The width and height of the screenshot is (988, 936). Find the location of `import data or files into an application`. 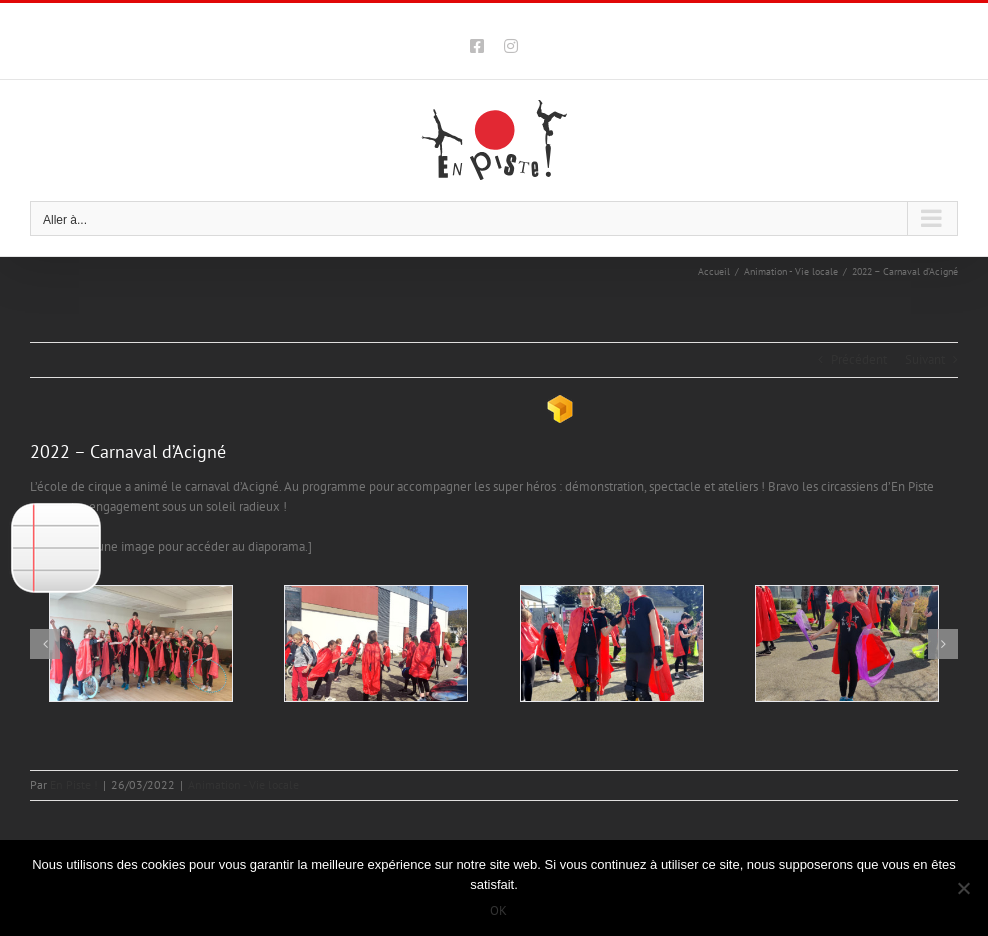

import data or files into an application is located at coordinates (560, 409).